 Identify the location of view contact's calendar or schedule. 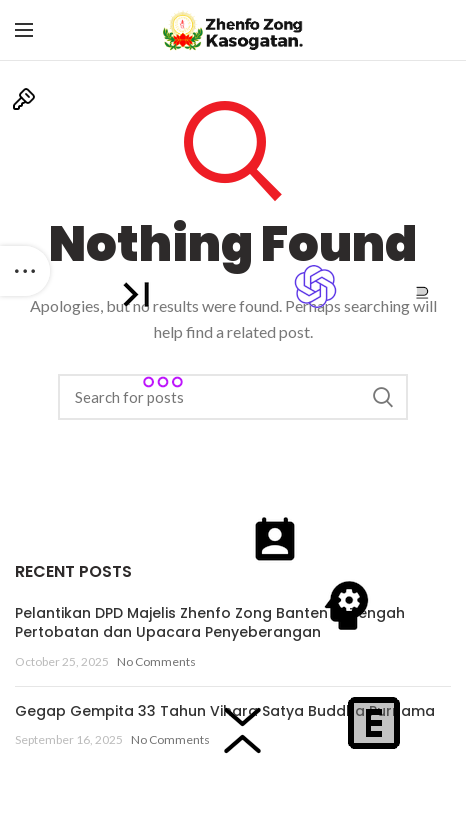
(275, 541).